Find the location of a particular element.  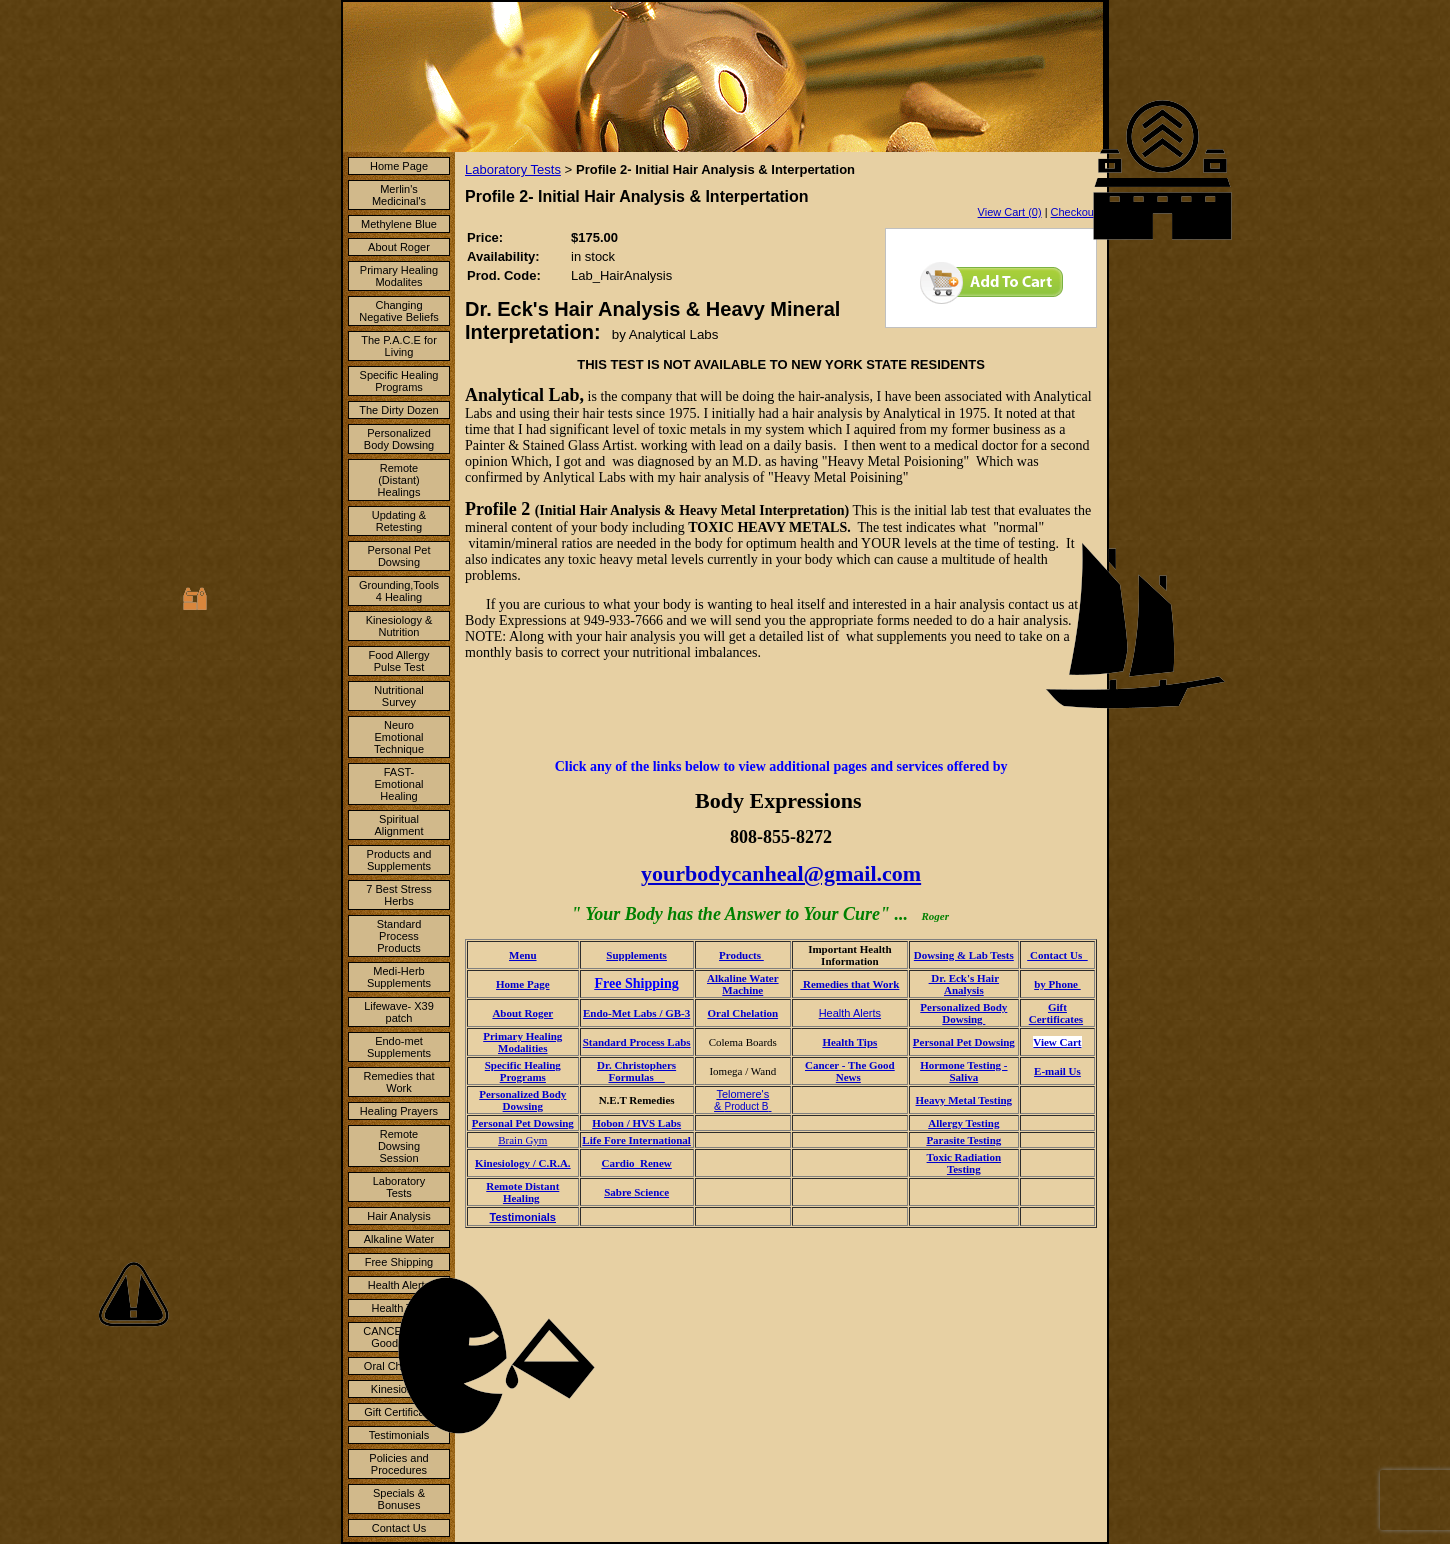

access tools and utilities is located at coordinates (195, 598).